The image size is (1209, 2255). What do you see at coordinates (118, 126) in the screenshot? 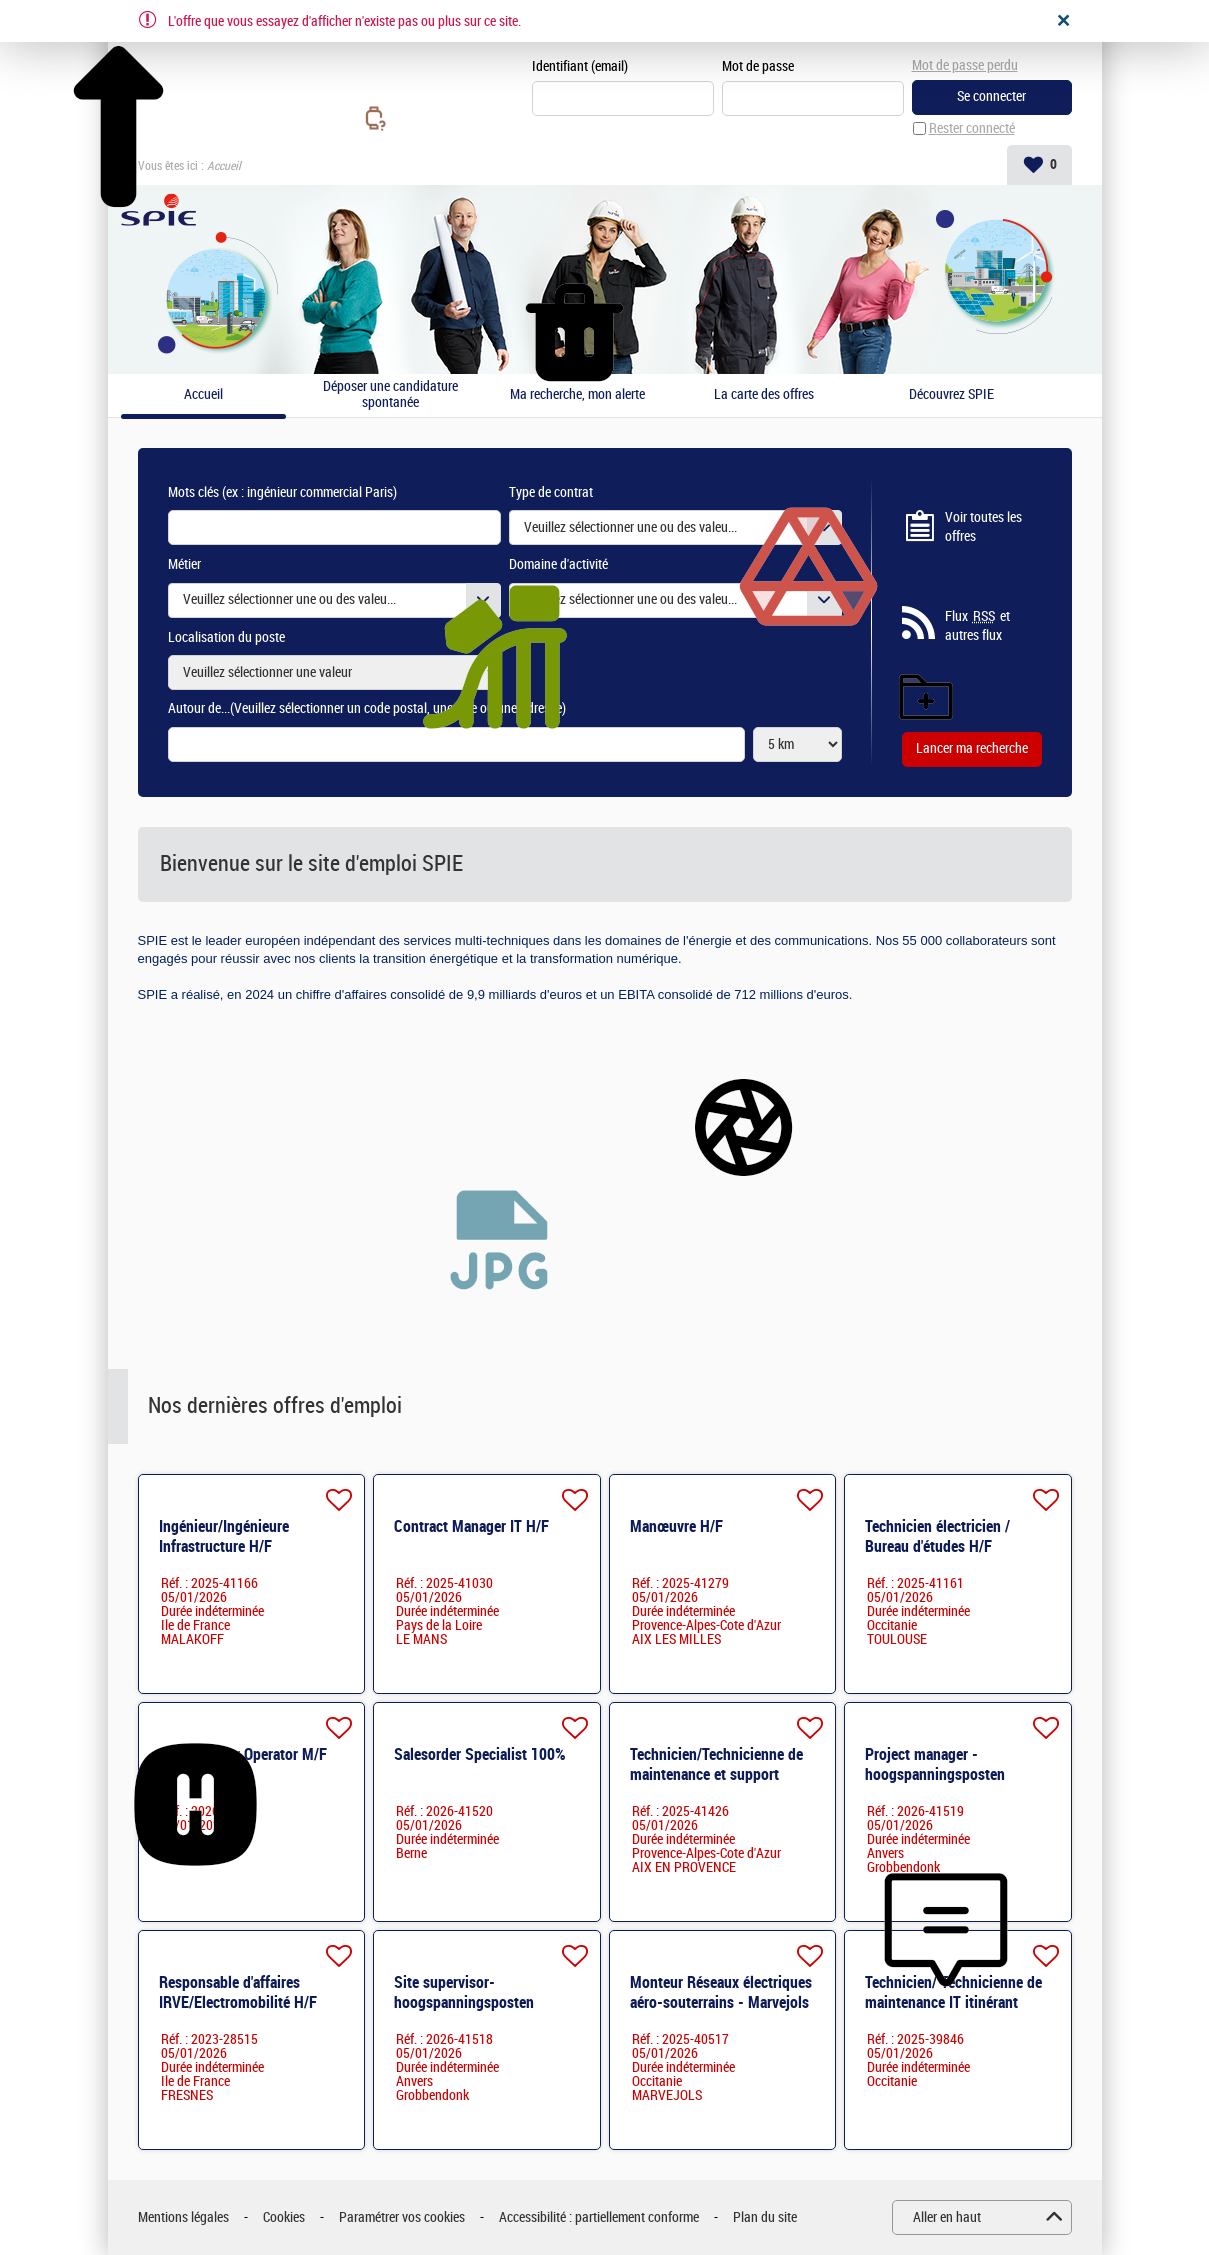
I see `scroll to top of page` at bounding box center [118, 126].